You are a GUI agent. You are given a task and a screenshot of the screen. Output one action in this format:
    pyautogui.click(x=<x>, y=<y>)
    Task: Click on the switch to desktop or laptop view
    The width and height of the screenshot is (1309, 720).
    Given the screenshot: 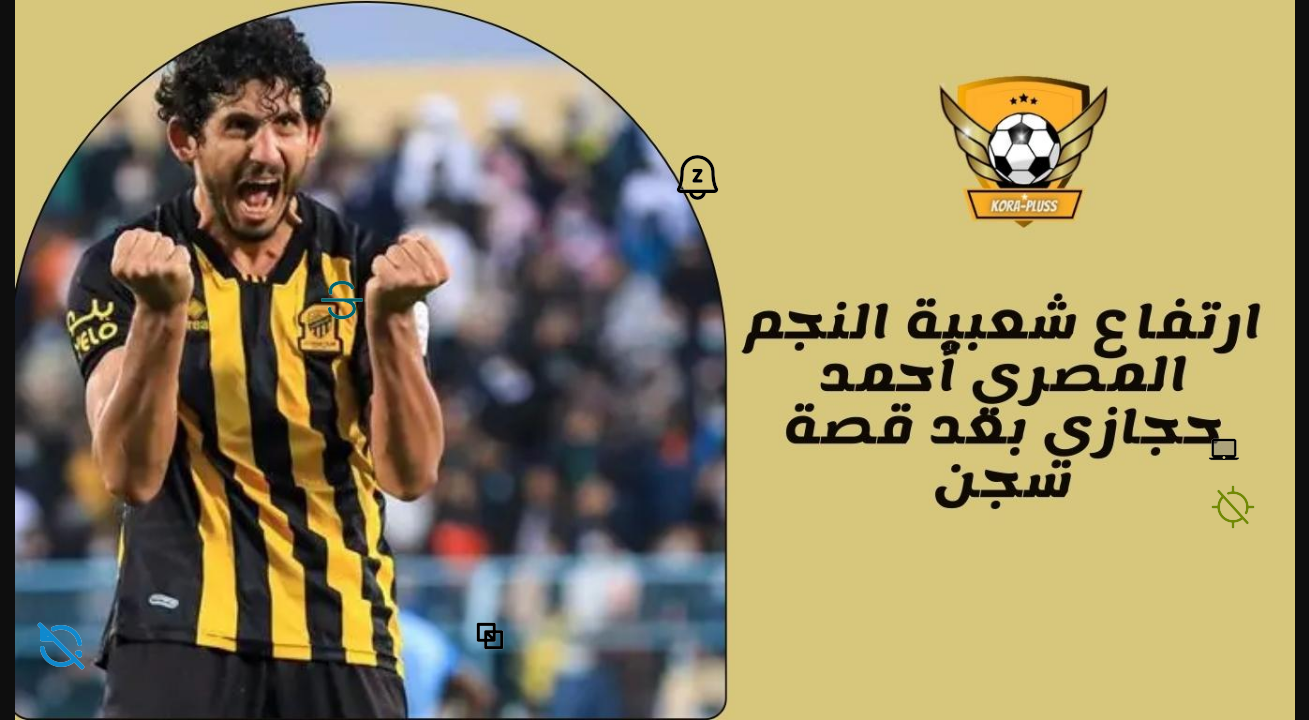 What is the action you would take?
    pyautogui.click(x=1224, y=450)
    